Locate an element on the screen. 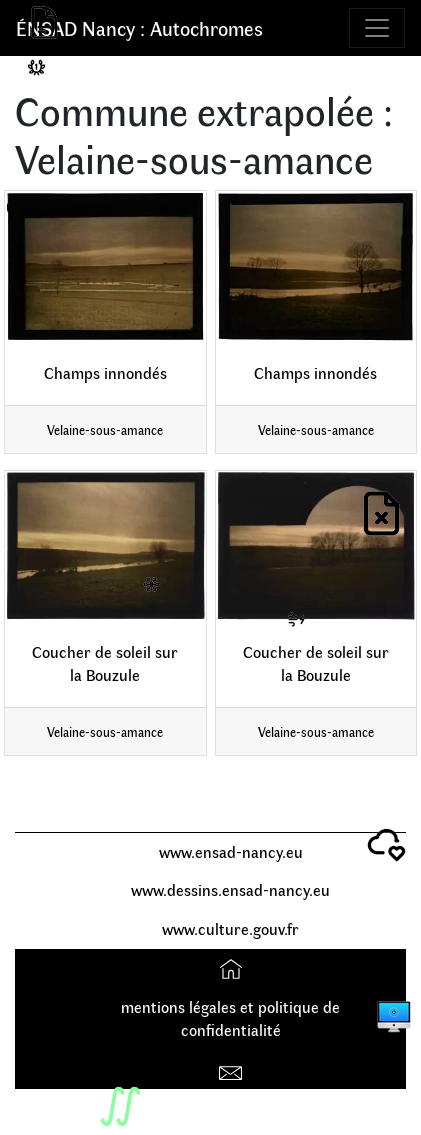  access integral calculus tools is located at coordinates (120, 1106).